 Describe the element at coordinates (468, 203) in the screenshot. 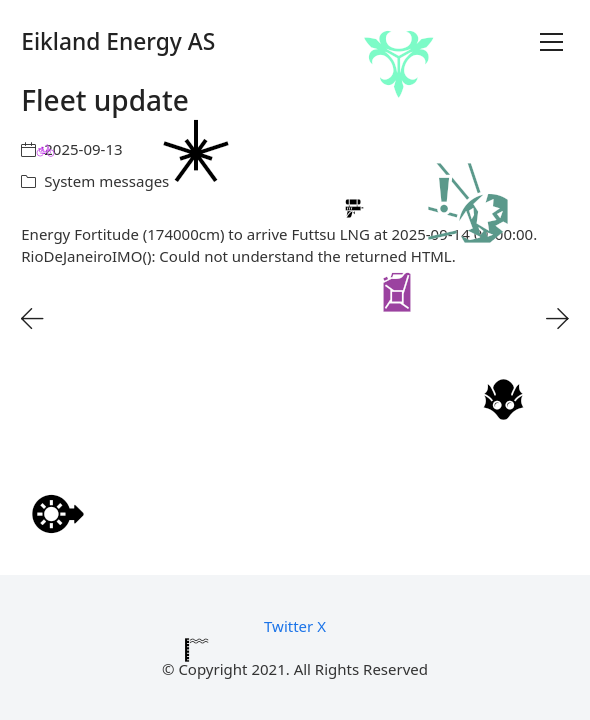

I see `send an emergency distress signal` at that location.